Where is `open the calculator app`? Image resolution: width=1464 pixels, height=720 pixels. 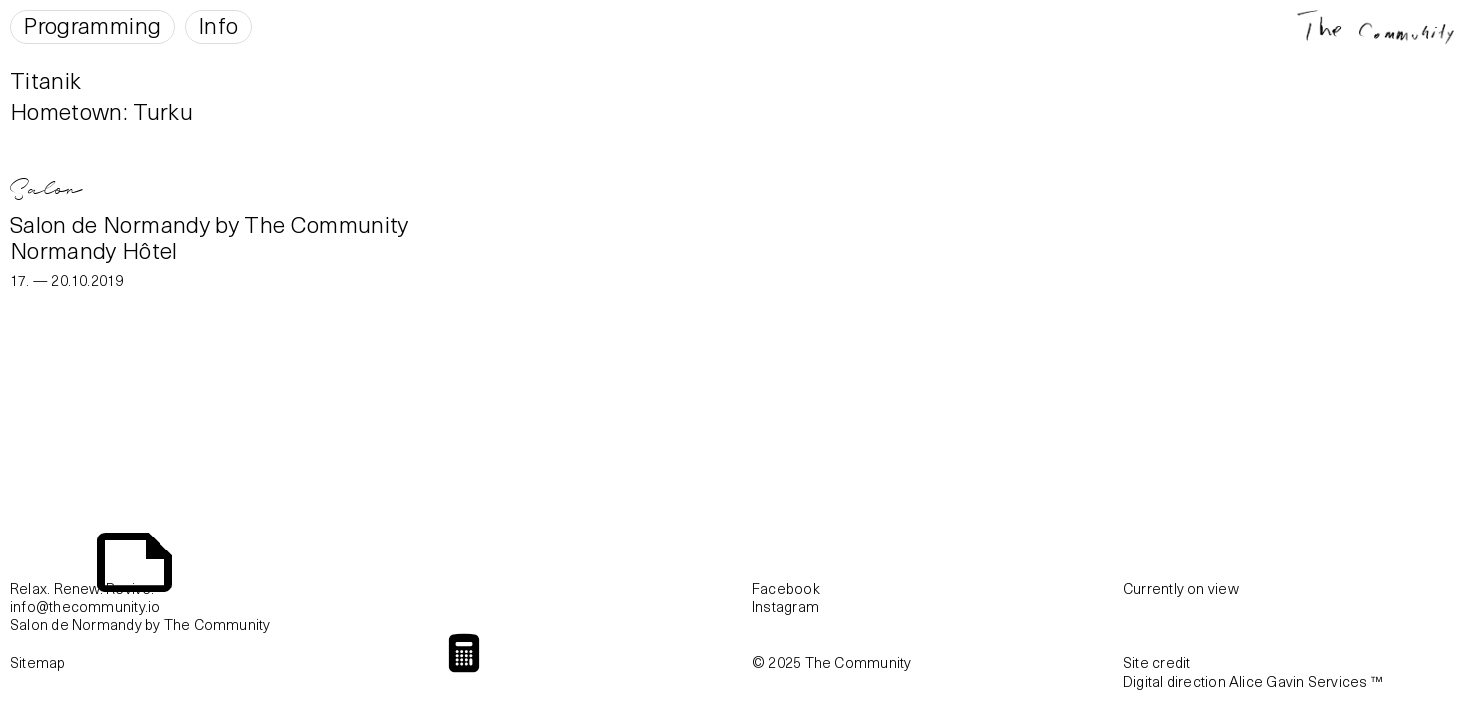
open the calculator app is located at coordinates (464, 653).